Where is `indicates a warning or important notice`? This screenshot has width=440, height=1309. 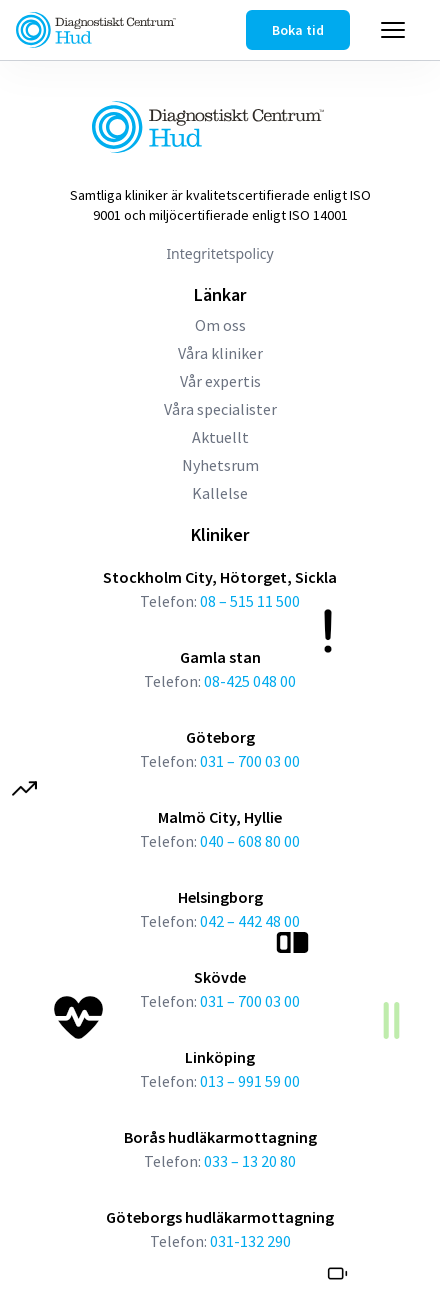
indicates a warning or important notice is located at coordinates (328, 631).